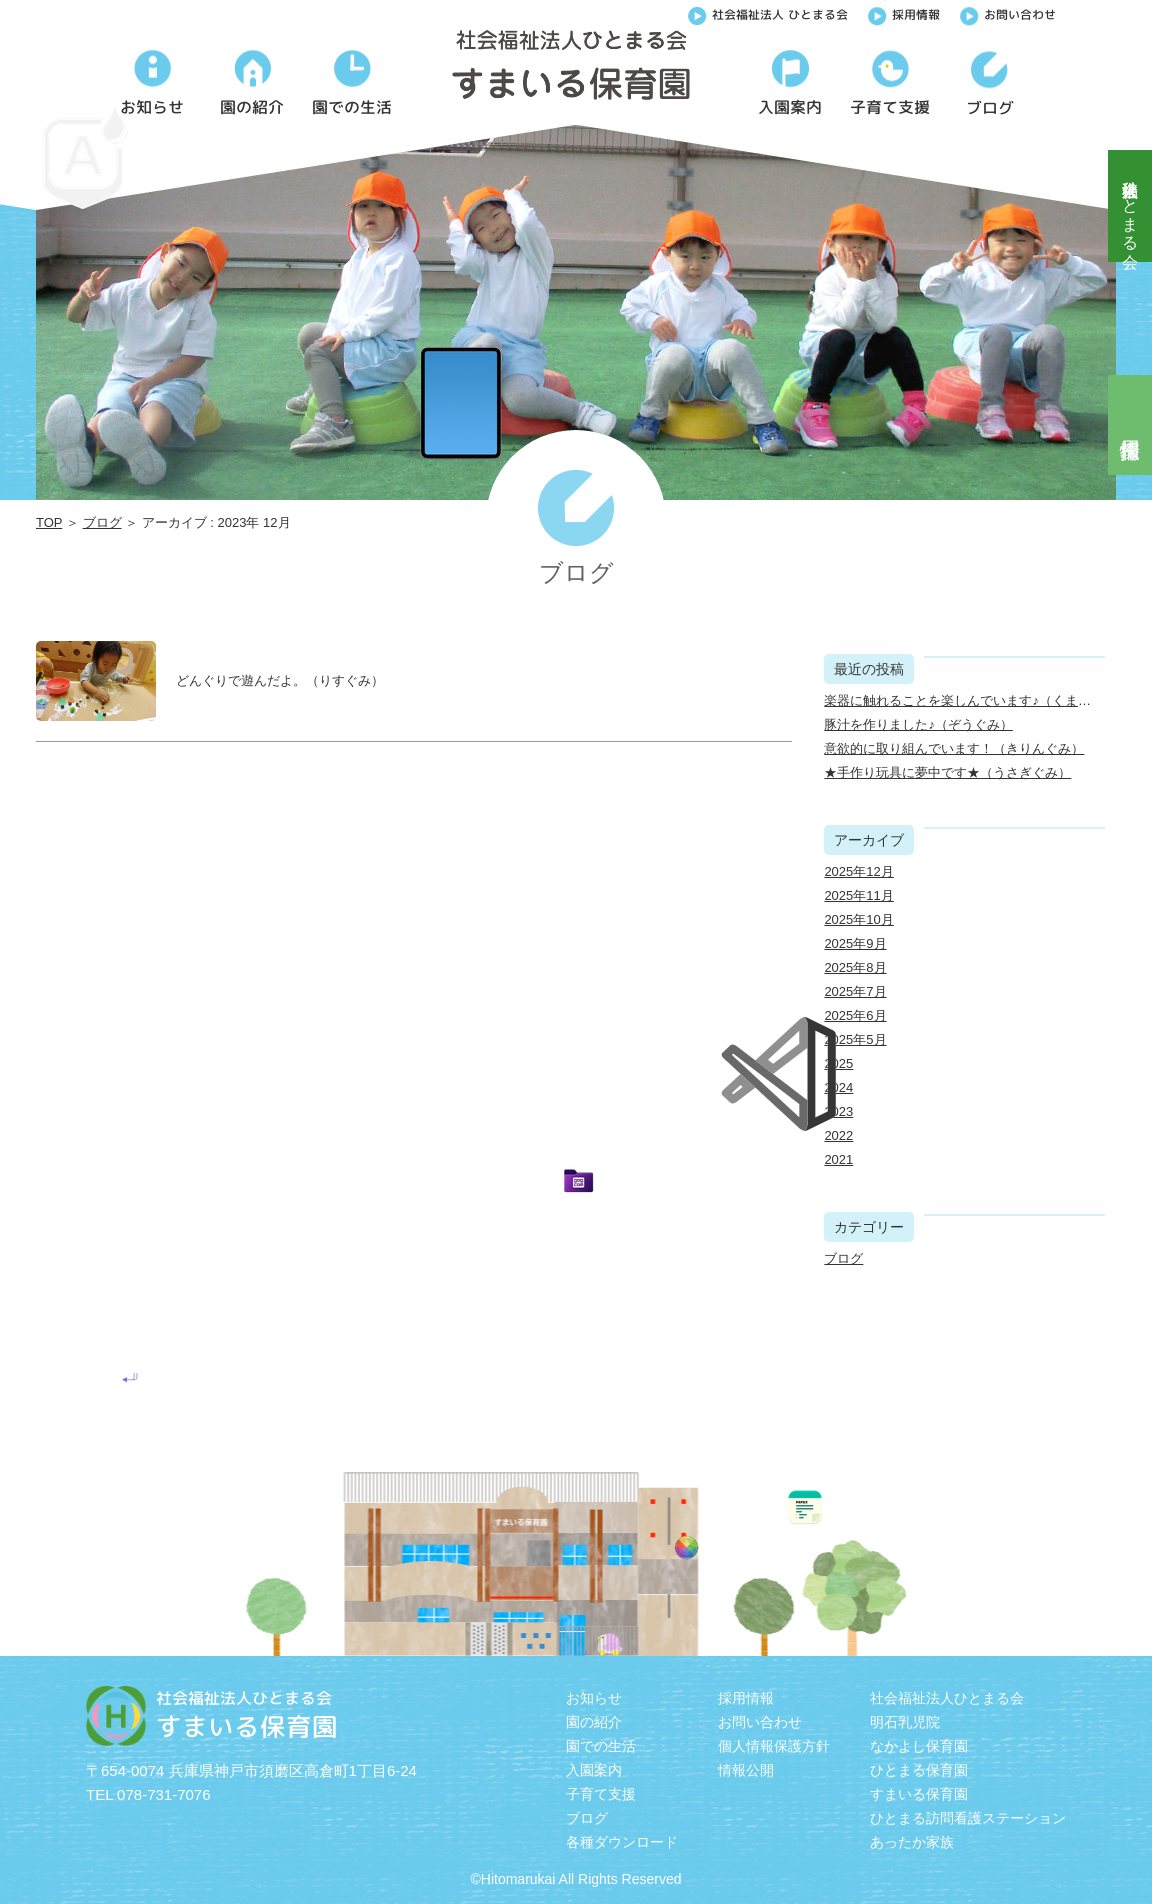 Image resolution: width=1152 pixels, height=1904 pixels. I want to click on open color picker or palette settings, so click(686, 1547).